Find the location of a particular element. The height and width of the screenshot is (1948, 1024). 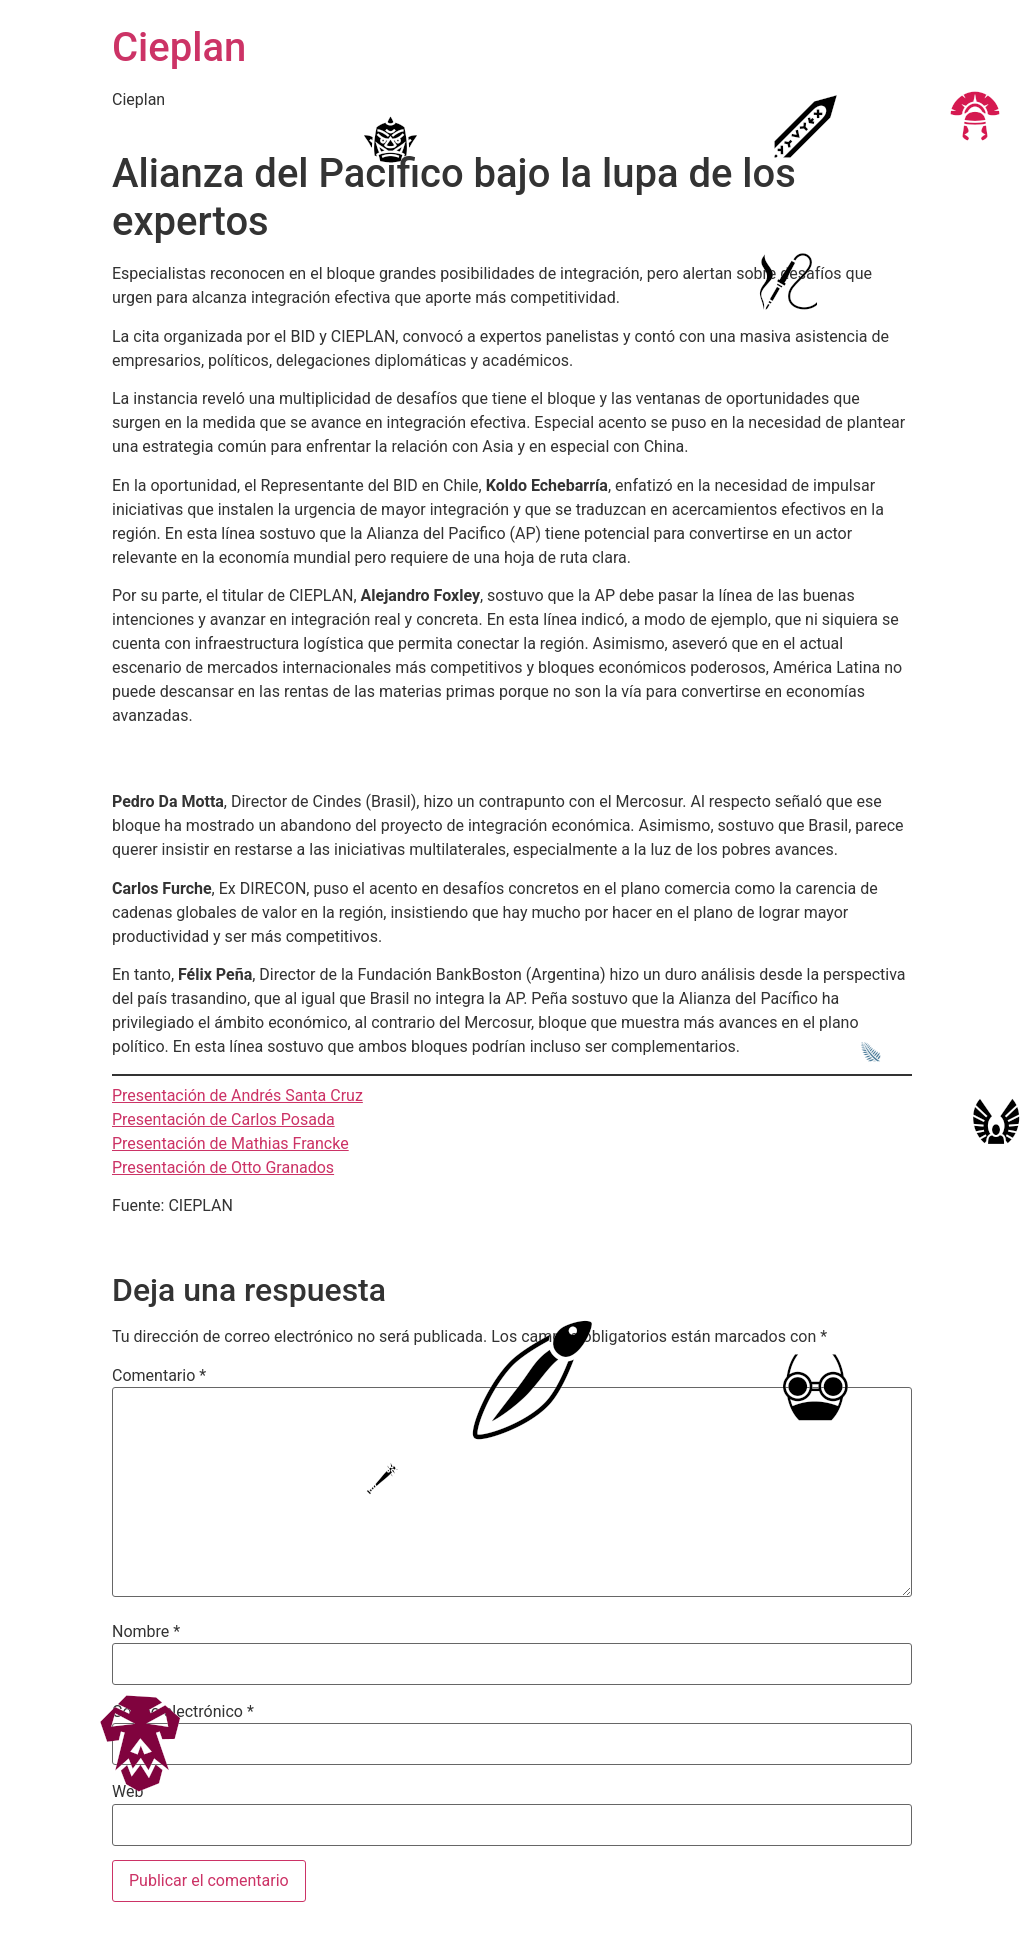

access soldering or electronics tools is located at coordinates (787, 282).